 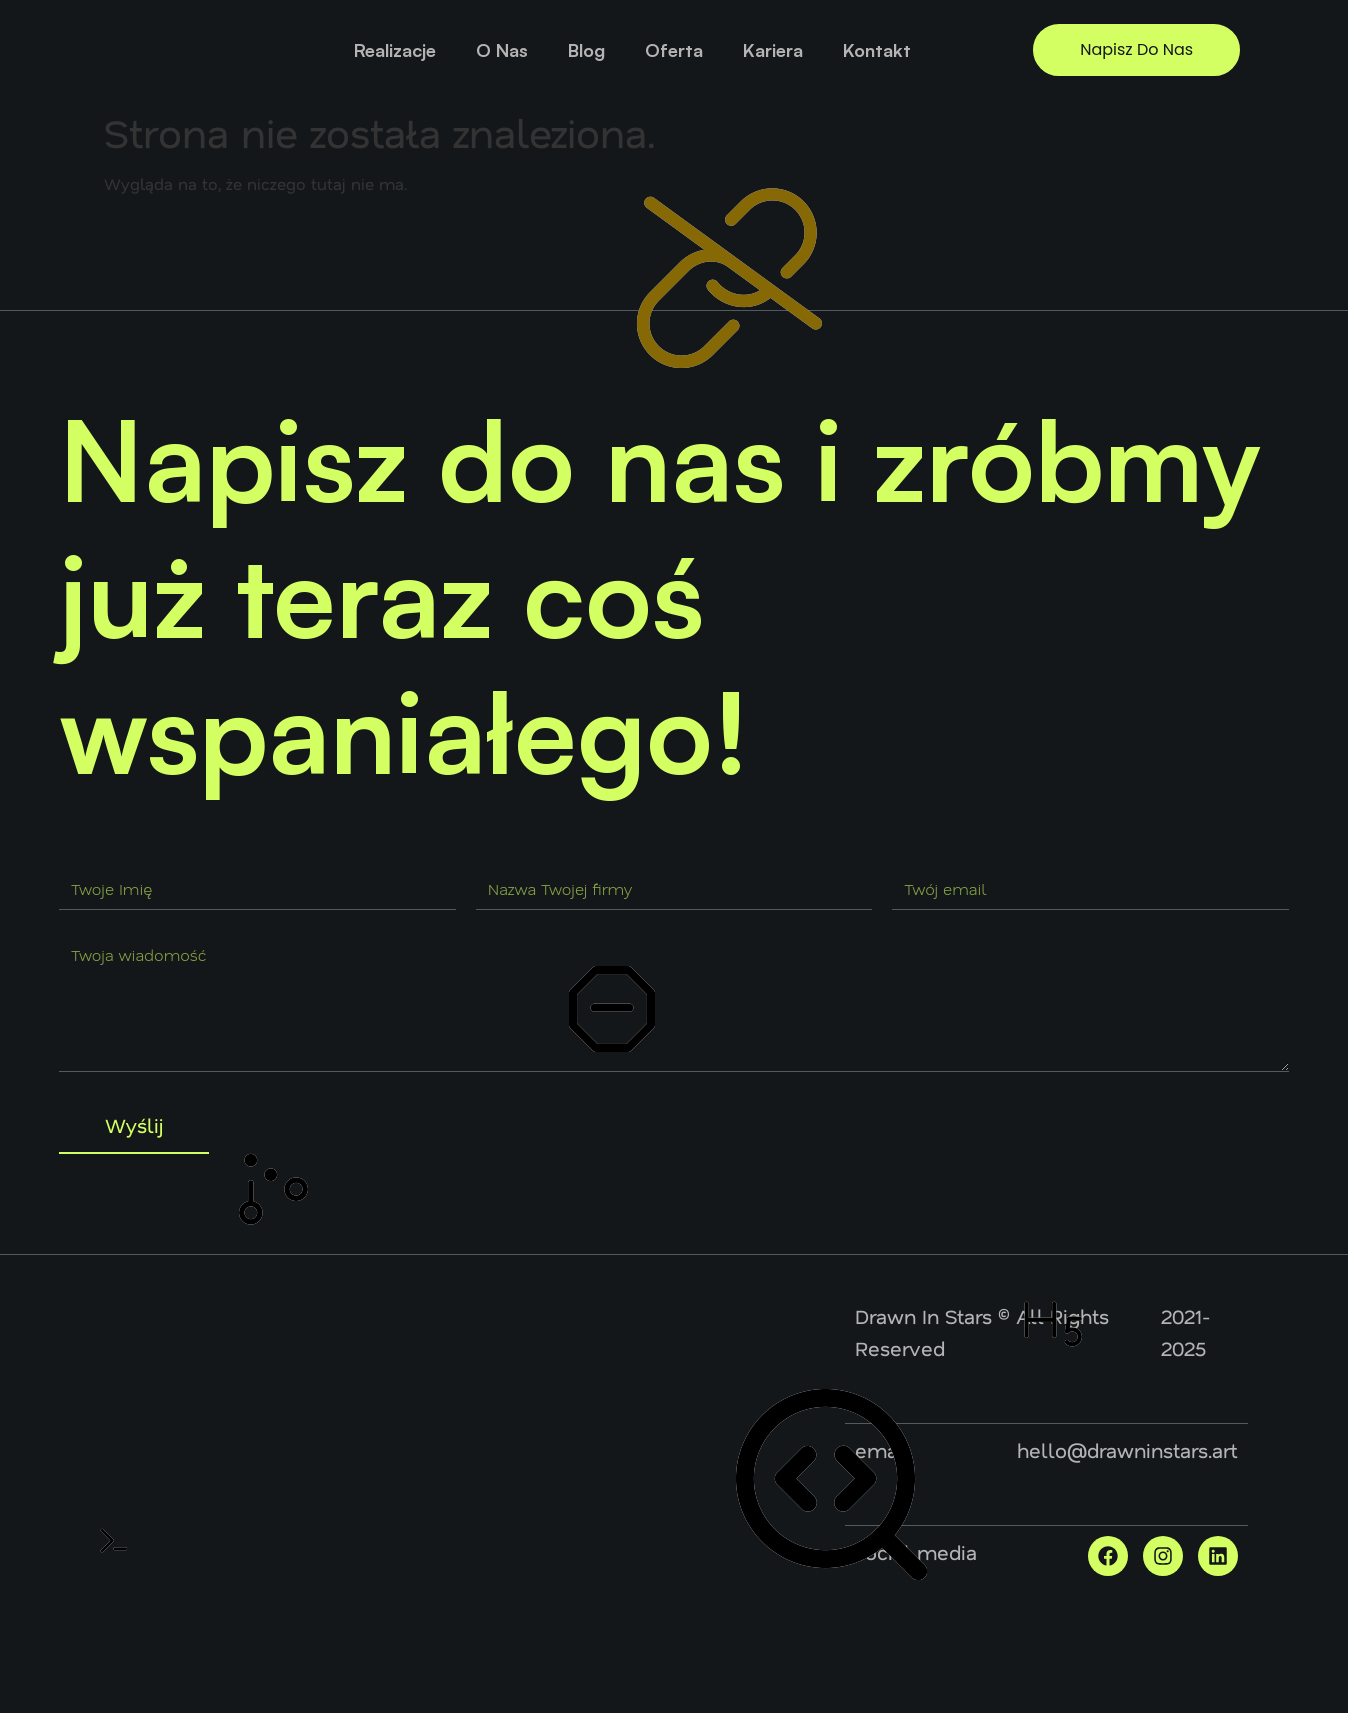 I want to click on view the merge queue for pending pull requests, so click(x=273, y=1186).